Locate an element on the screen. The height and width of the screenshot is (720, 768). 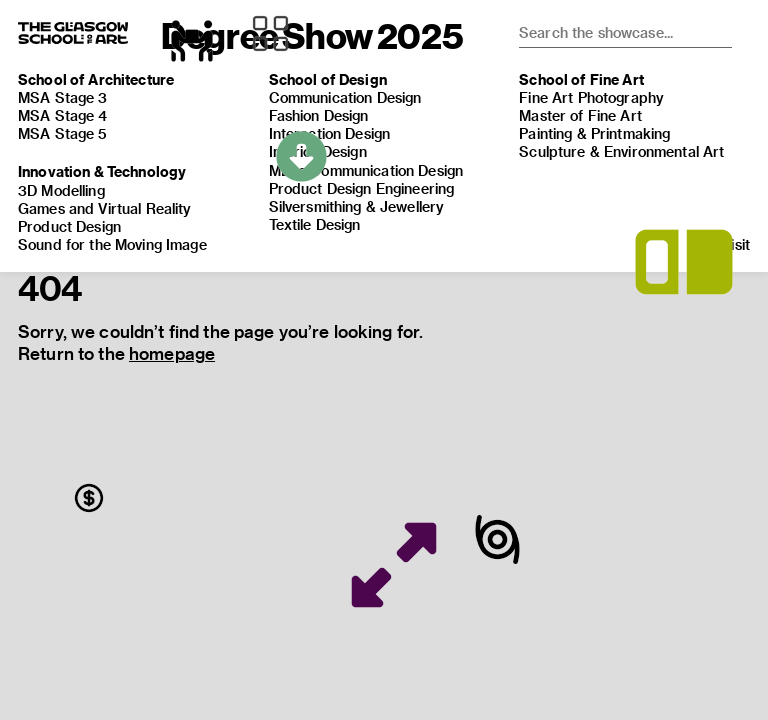
download a file or content is located at coordinates (301, 156).